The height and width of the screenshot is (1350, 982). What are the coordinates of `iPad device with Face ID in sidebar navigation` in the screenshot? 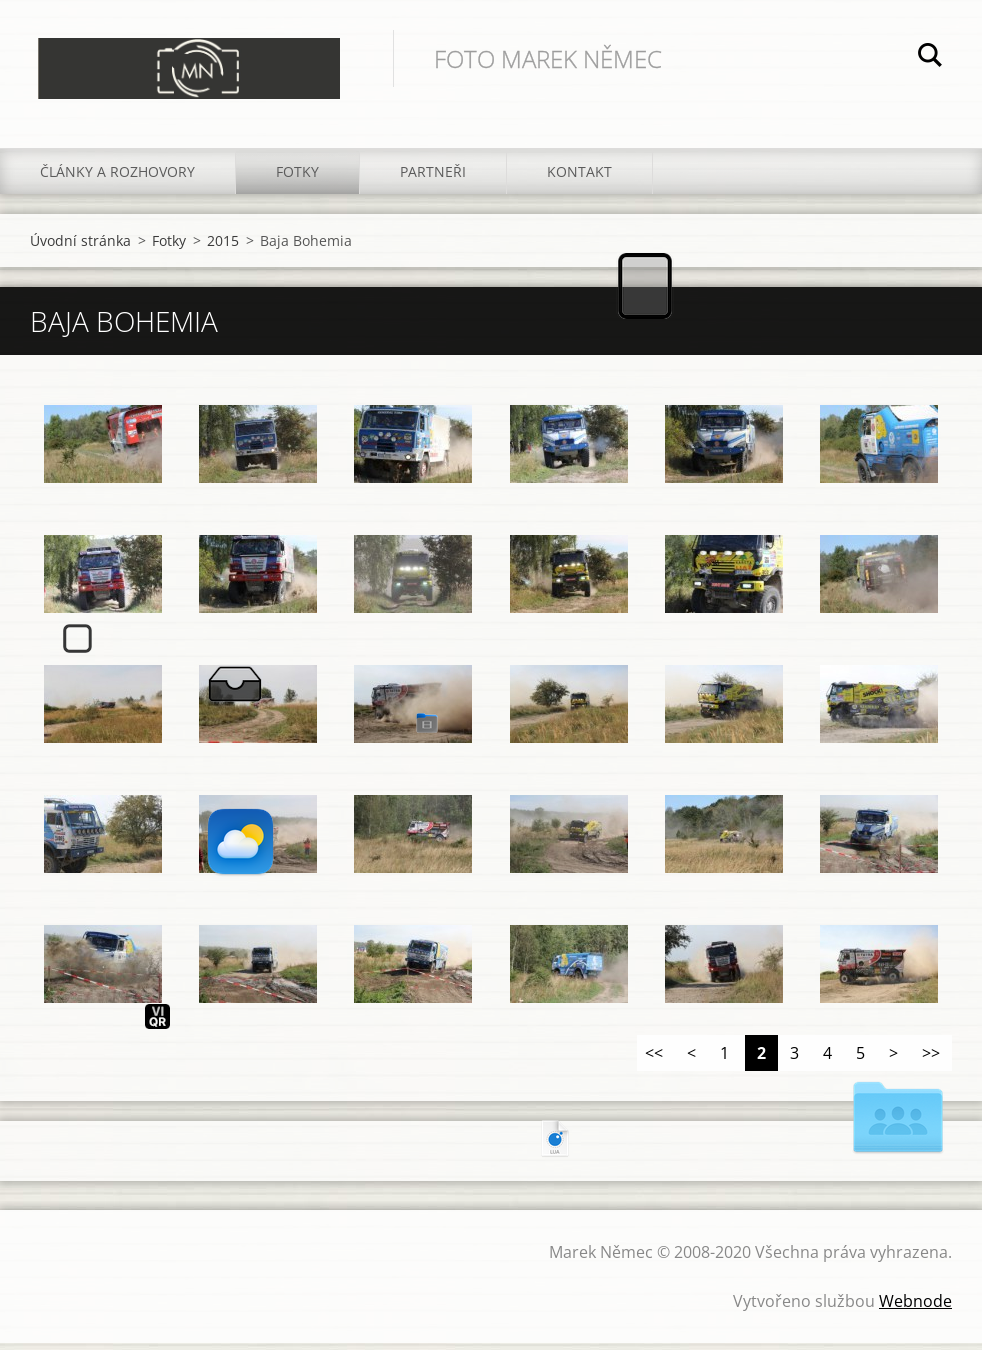 It's located at (645, 286).